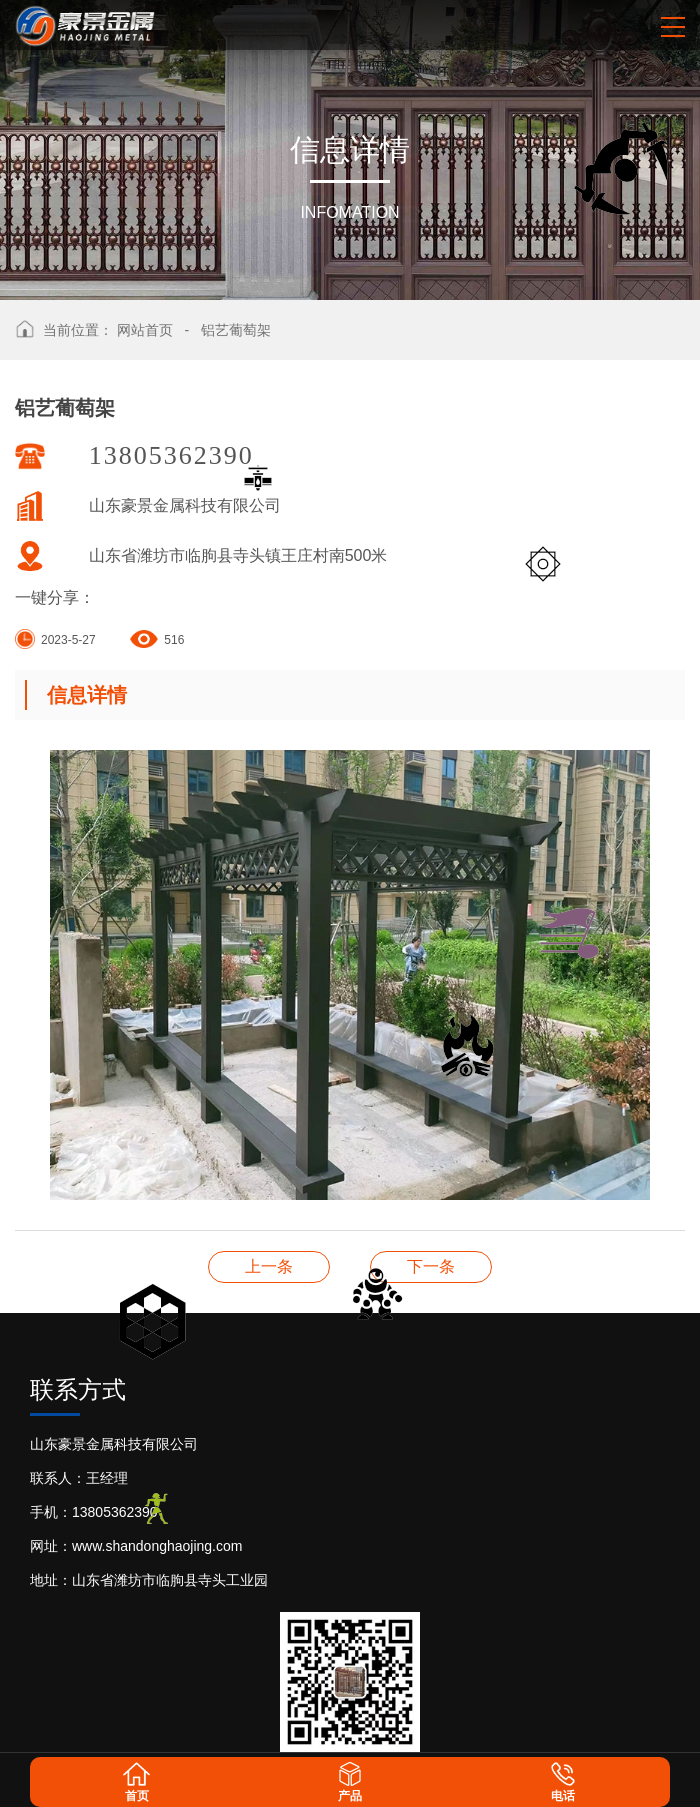 This screenshot has width=700, height=1807. What do you see at coordinates (621, 168) in the screenshot?
I see `select rogue character class` at bounding box center [621, 168].